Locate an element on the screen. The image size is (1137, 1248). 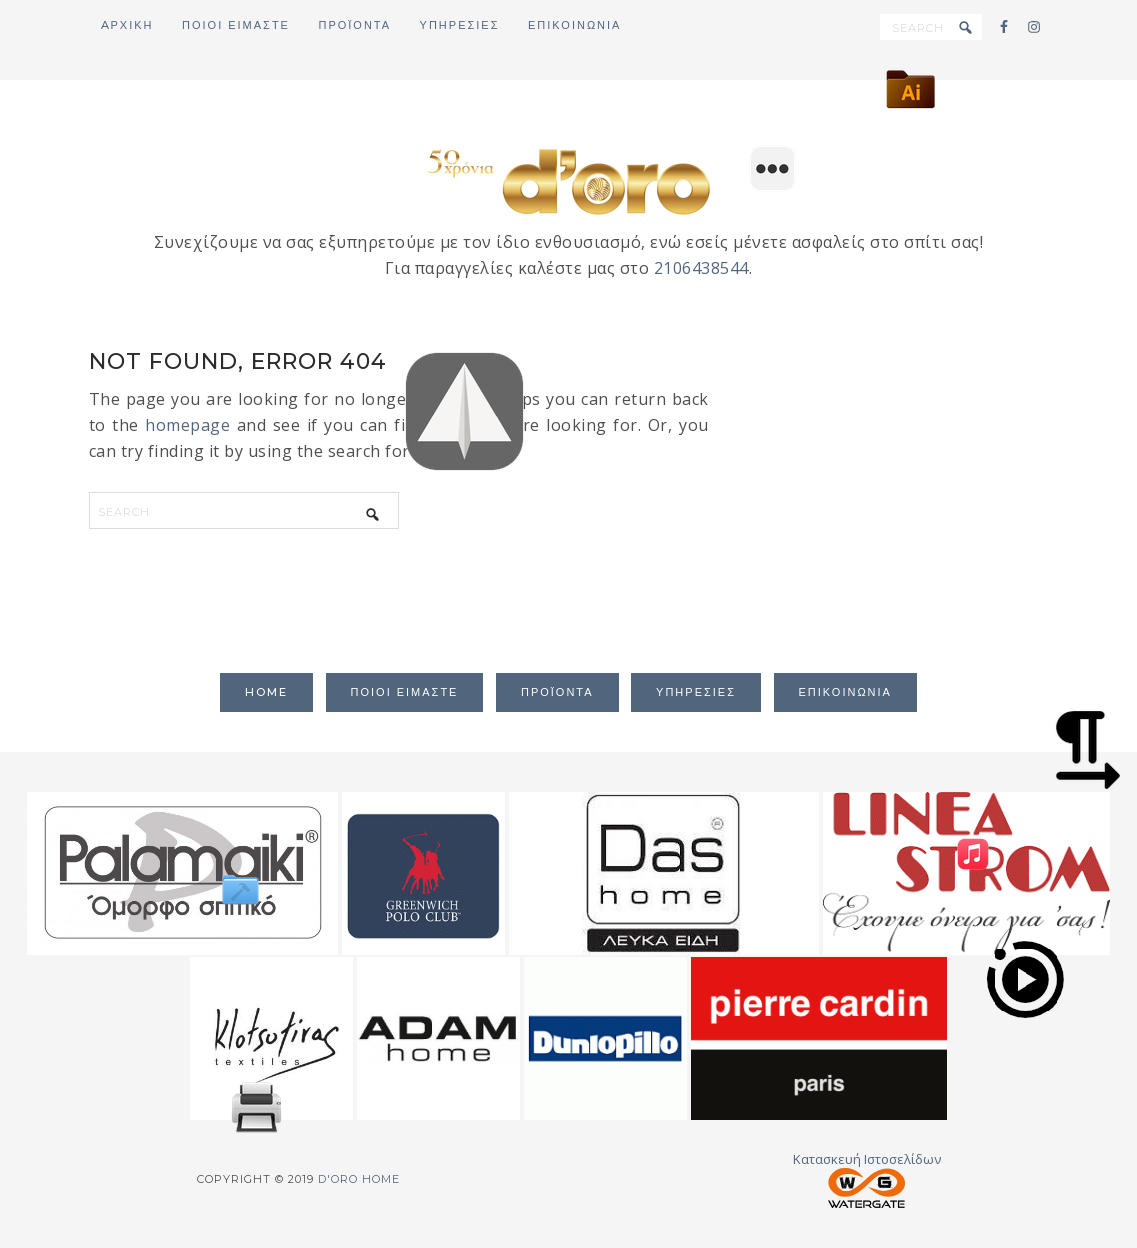
view other applications or categories is located at coordinates (772, 168).